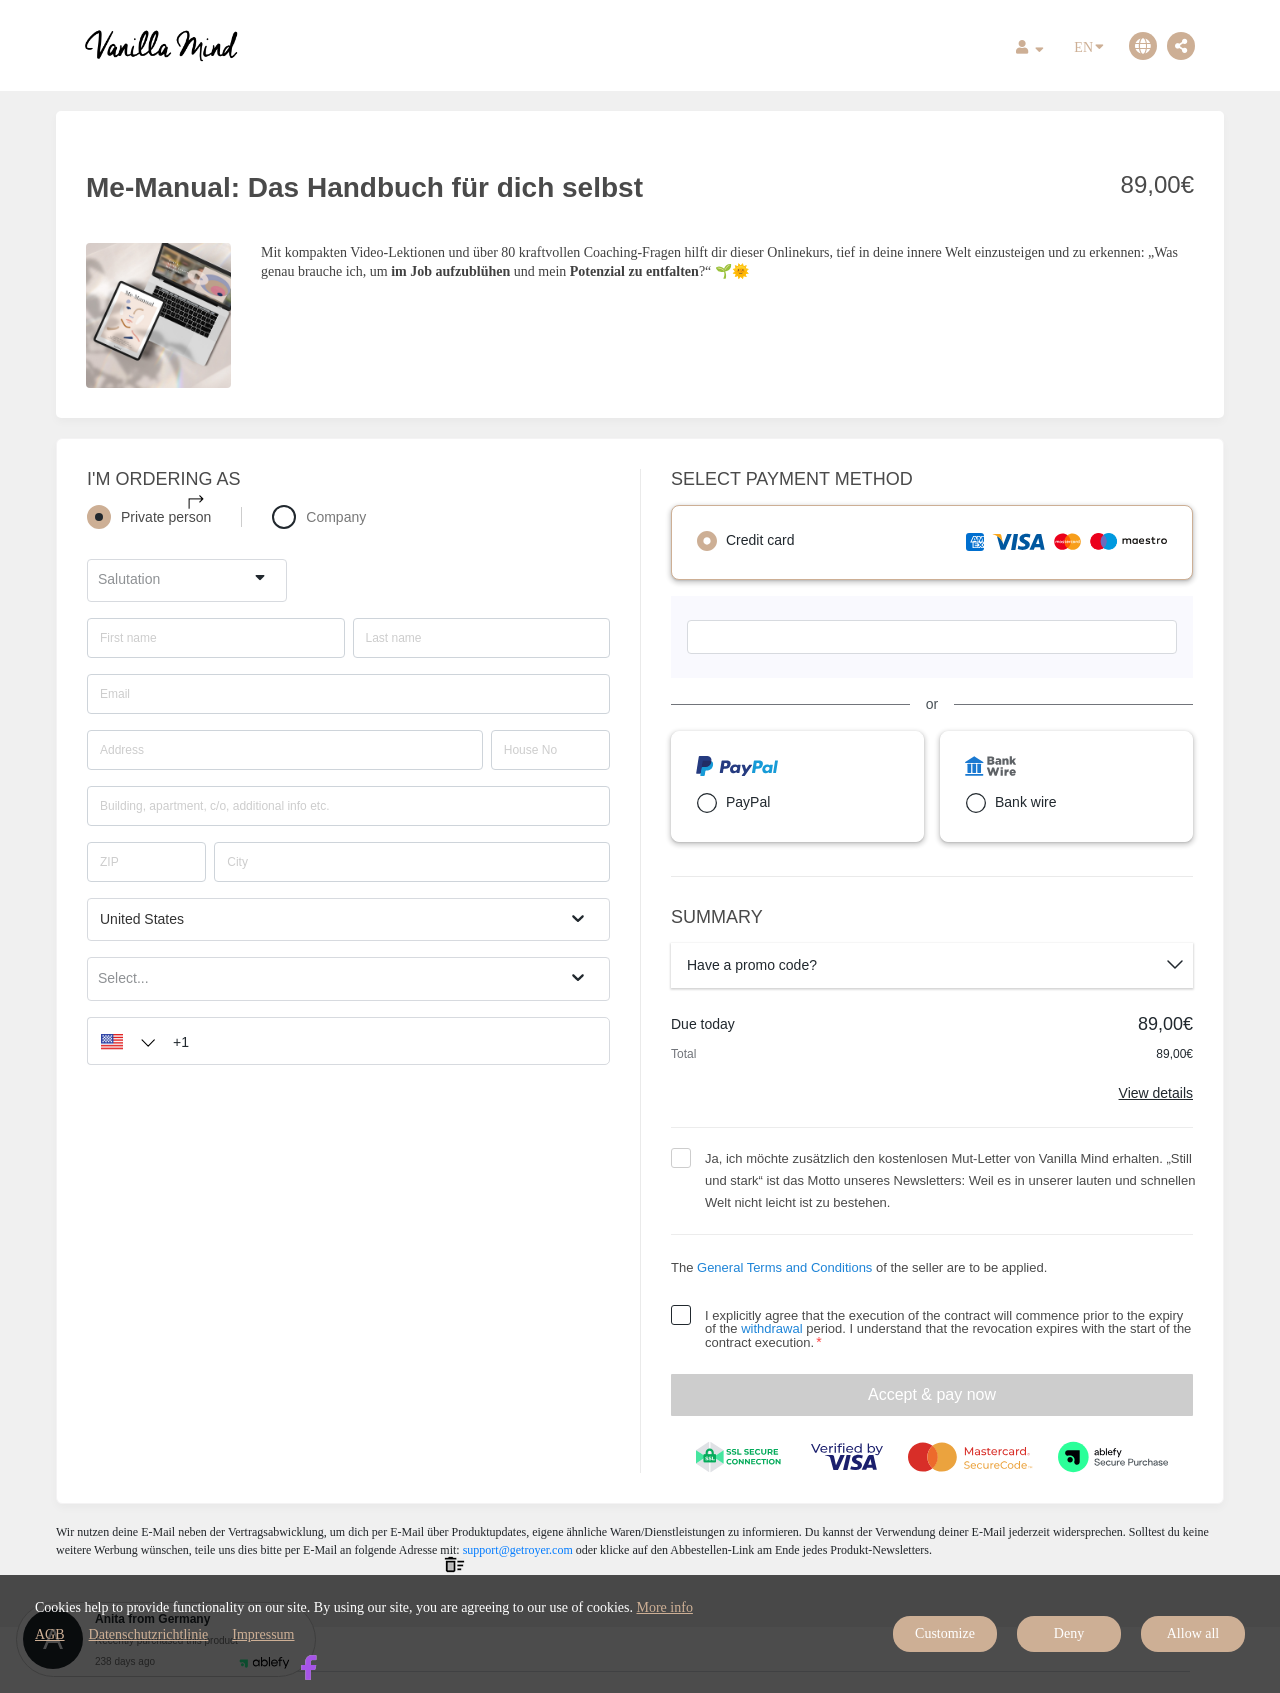  I want to click on open Facebook app, so click(309, 1667).